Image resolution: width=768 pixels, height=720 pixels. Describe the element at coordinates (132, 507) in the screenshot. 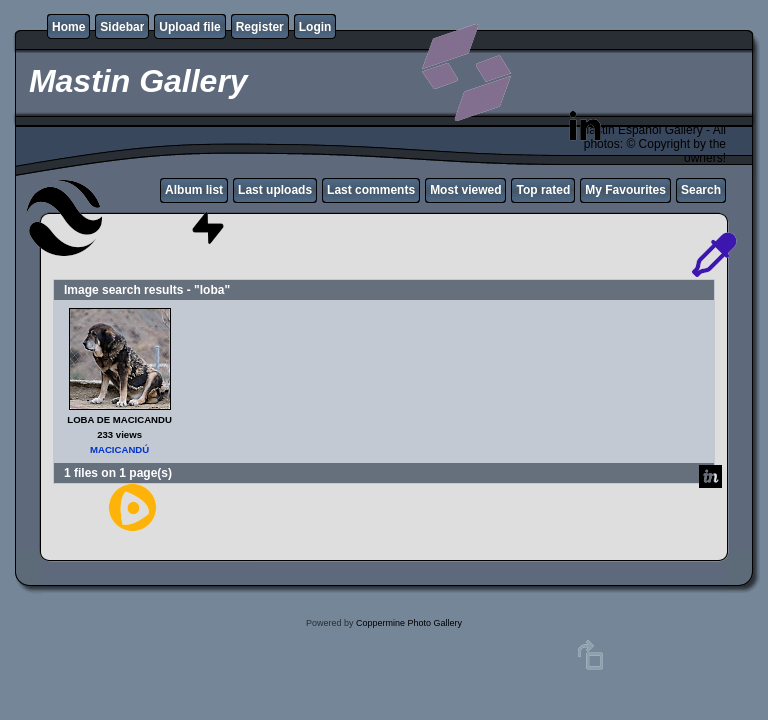

I see `centercode brand logo` at that location.